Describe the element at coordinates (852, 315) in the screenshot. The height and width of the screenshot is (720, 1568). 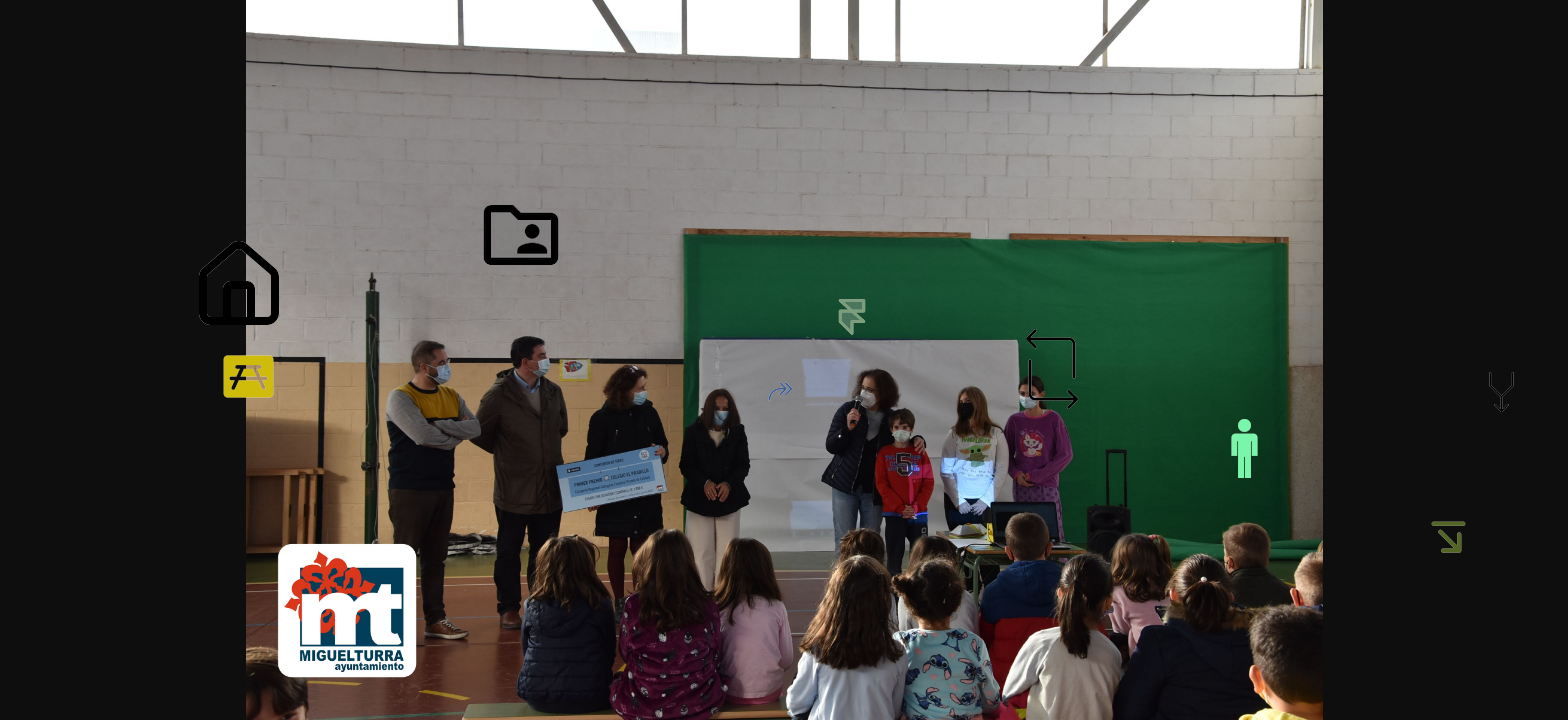
I see `open framer app` at that location.